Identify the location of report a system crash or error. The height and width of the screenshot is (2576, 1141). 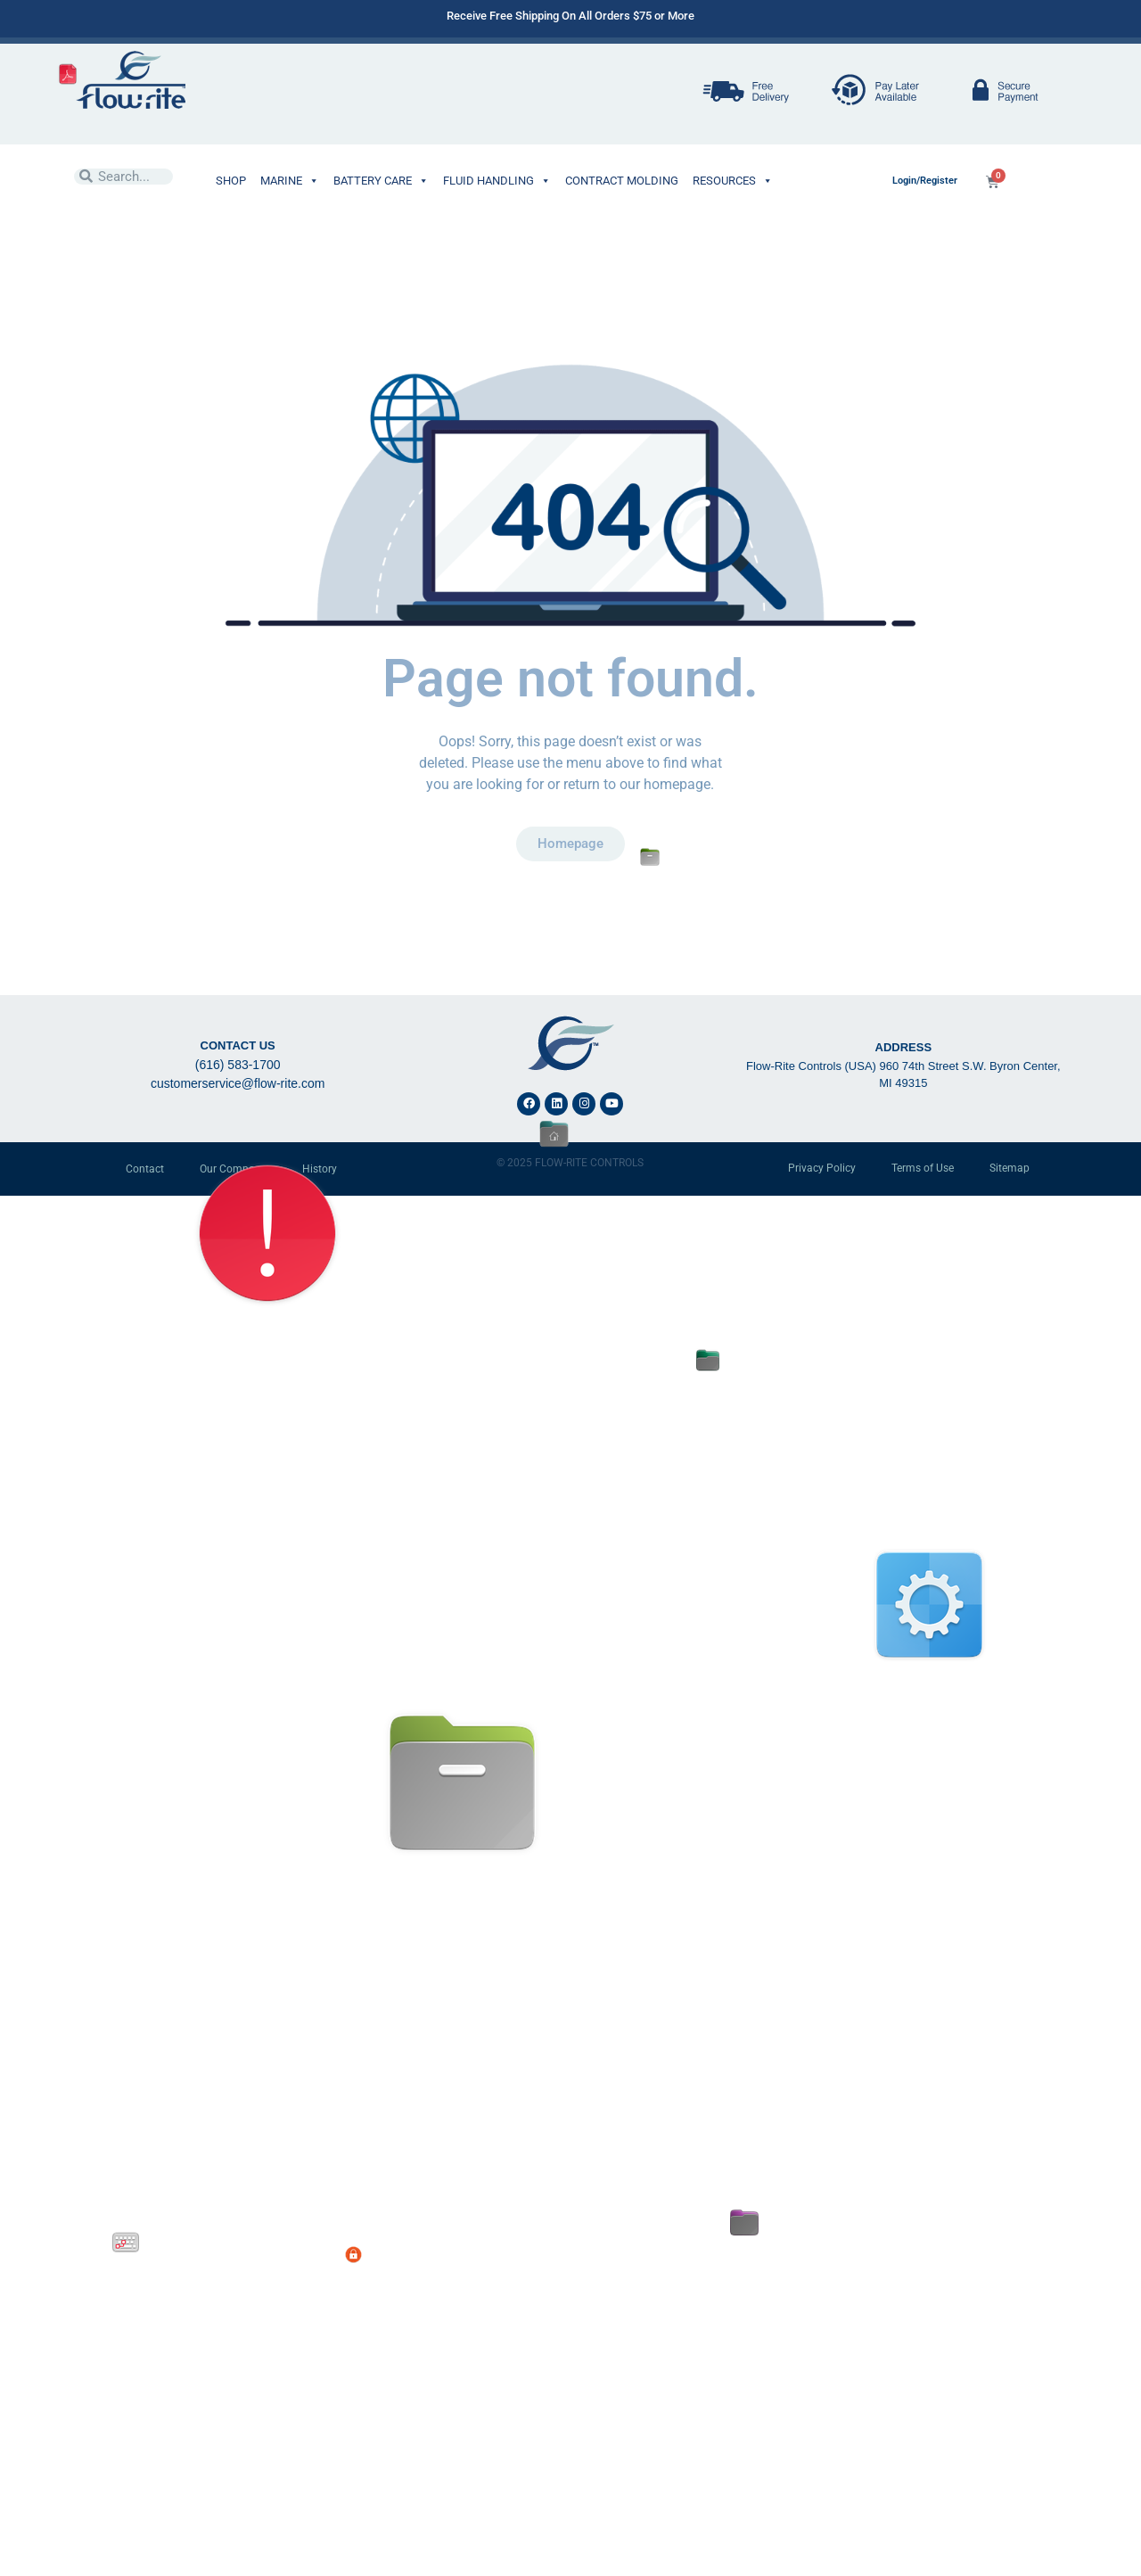
(267, 1233).